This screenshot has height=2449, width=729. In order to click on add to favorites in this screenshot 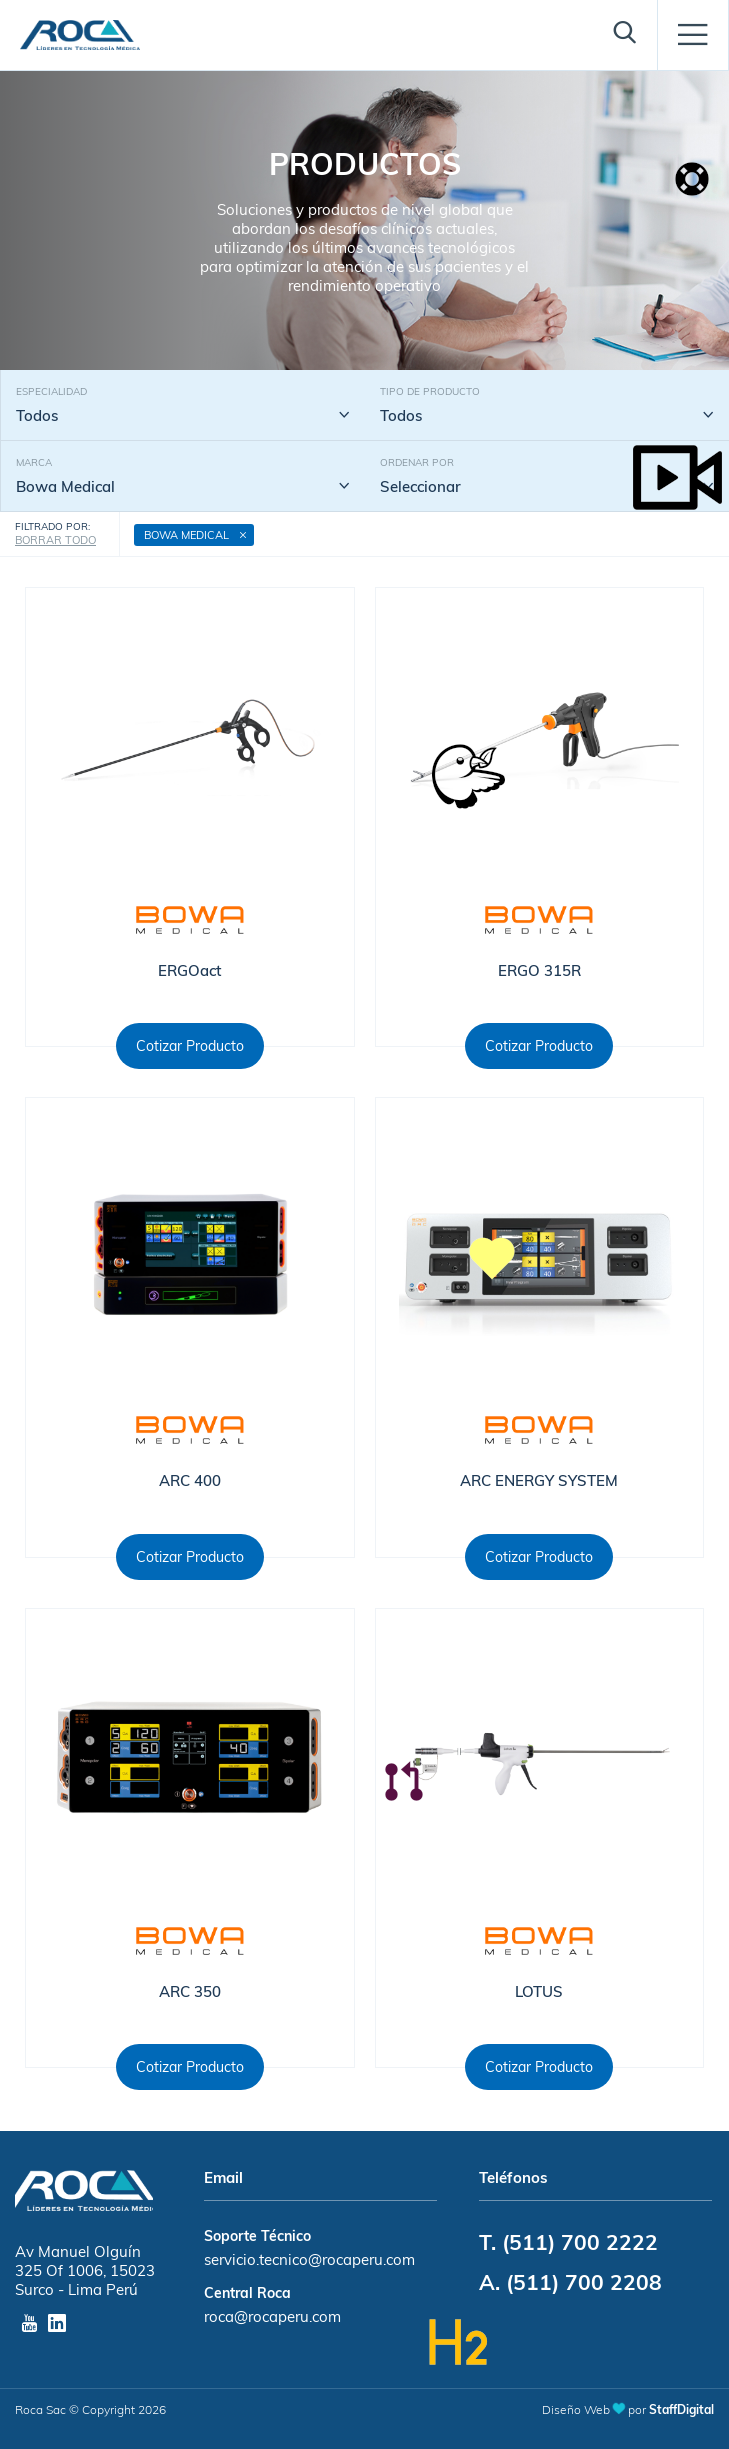, I will do `click(492, 1258)`.